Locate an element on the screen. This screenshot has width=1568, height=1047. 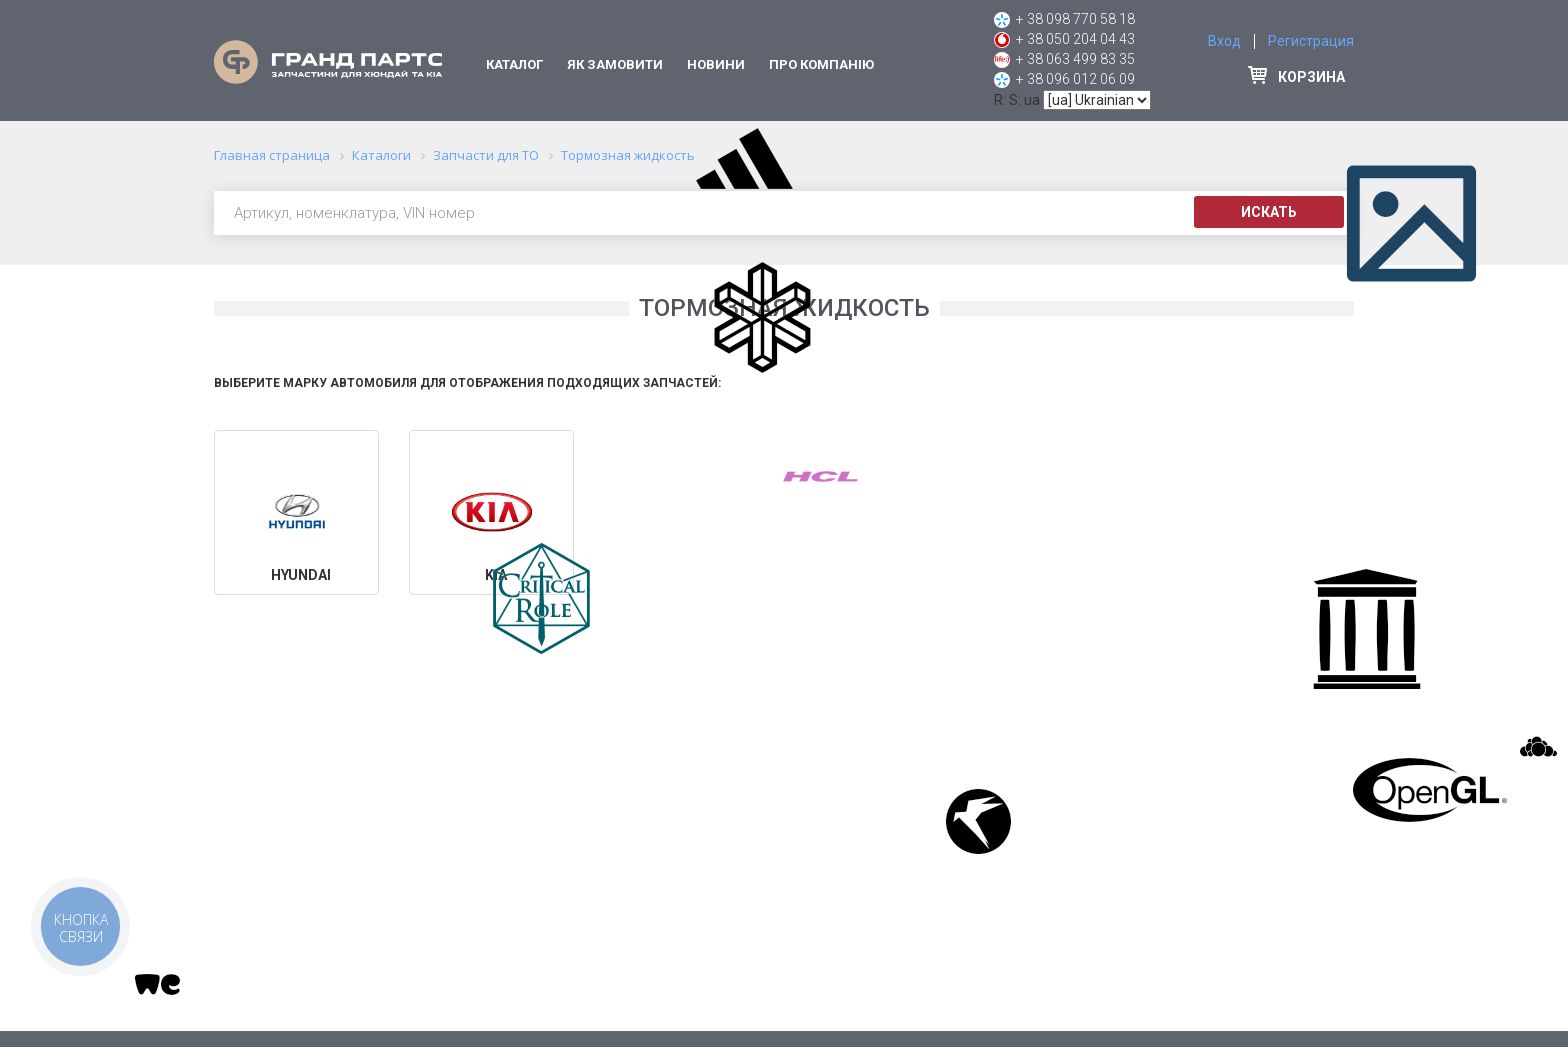
open wetransfer file sharing service is located at coordinates (157, 984).